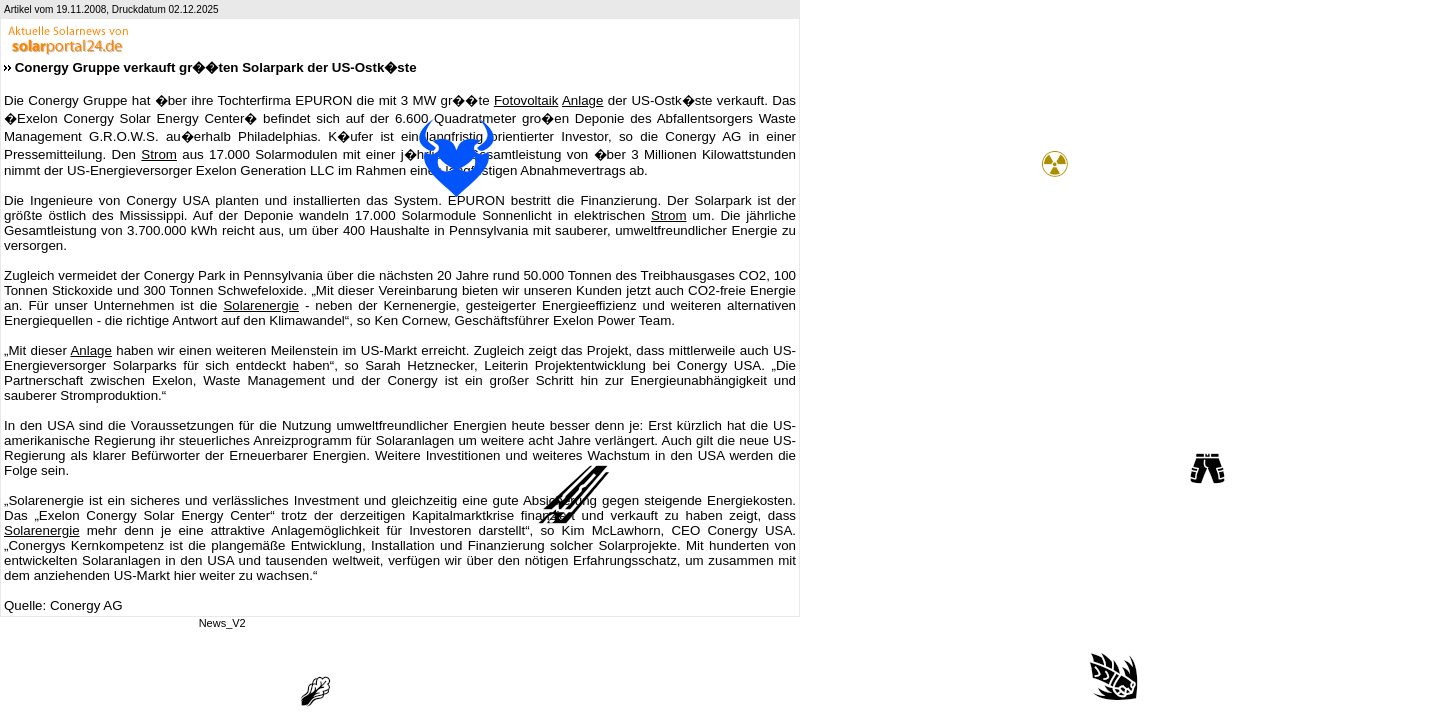  I want to click on indicates radioactive or hazardous material warning, so click(1055, 164).